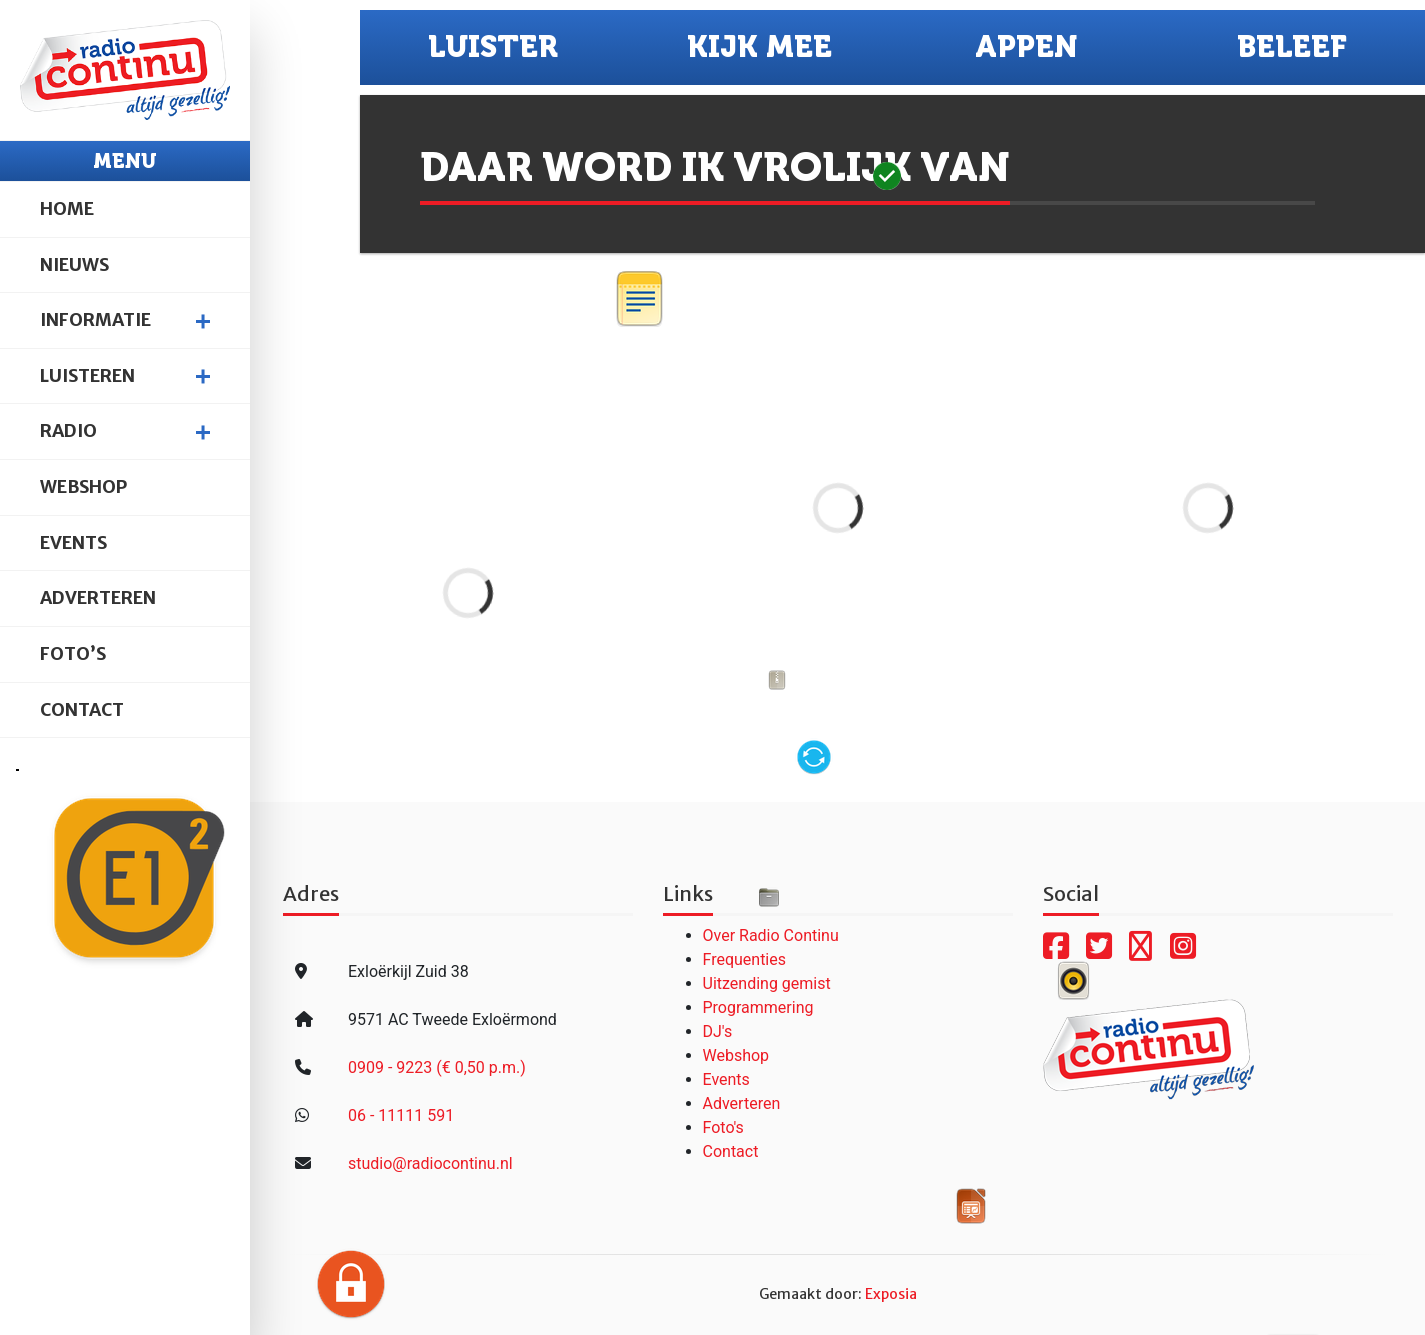 The image size is (1425, 1335). What do you see at coordinates (971, 1206) in the screenshot?
I see `open libreoffice impress presentation software` at bounding box center [971, 1206].